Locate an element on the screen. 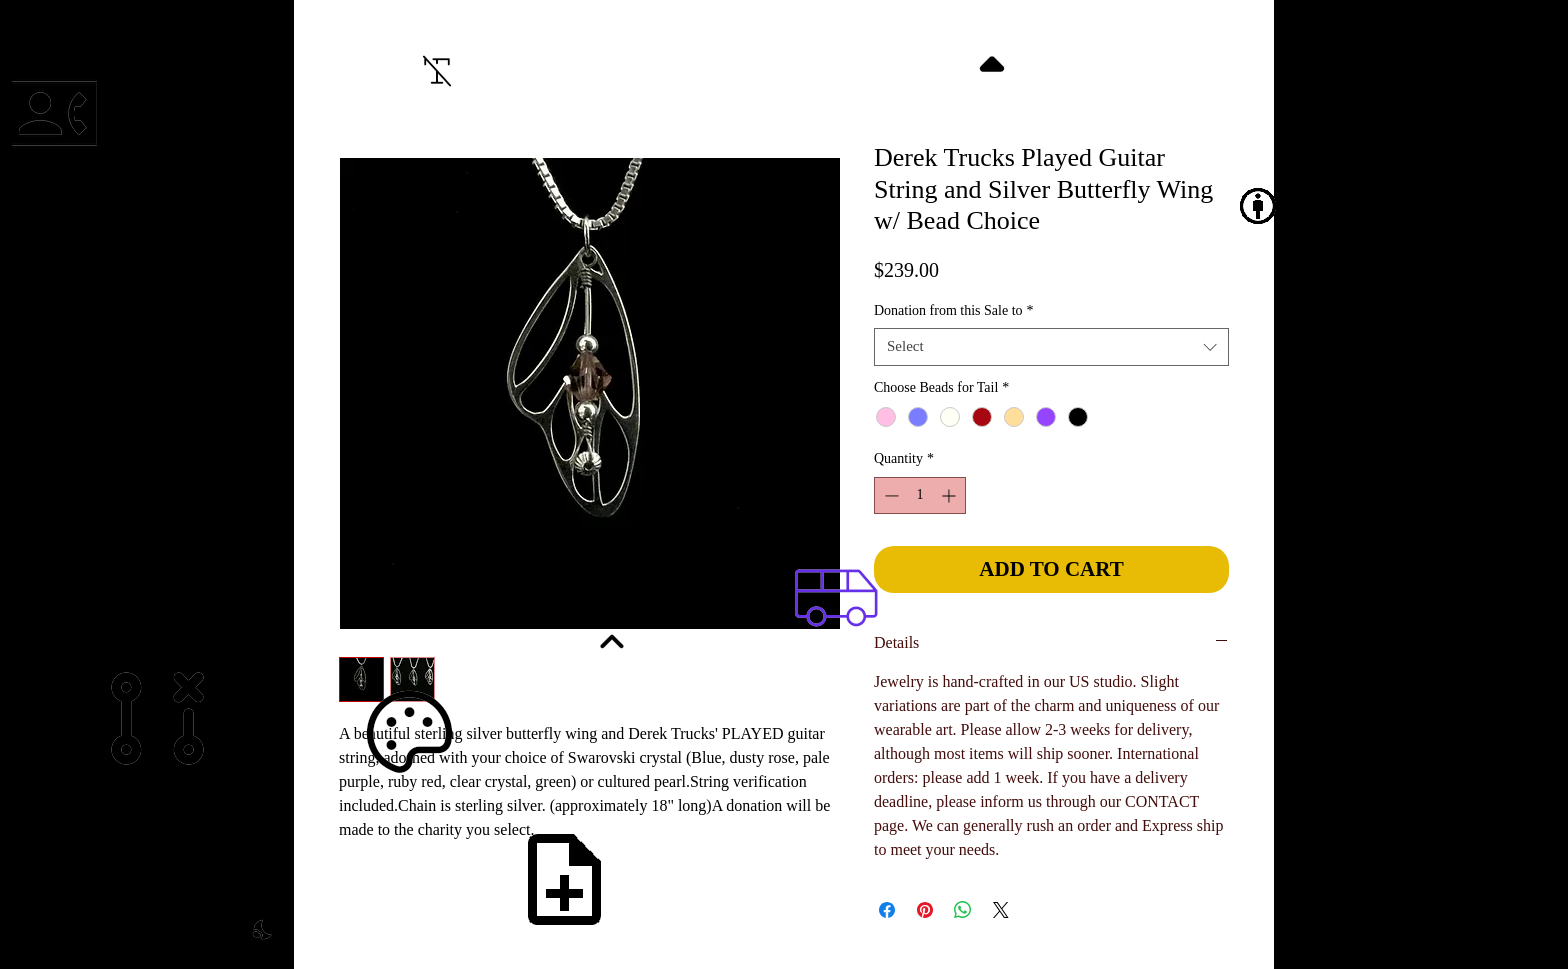  access color or theme customization options is located at coordinates (409, 733).